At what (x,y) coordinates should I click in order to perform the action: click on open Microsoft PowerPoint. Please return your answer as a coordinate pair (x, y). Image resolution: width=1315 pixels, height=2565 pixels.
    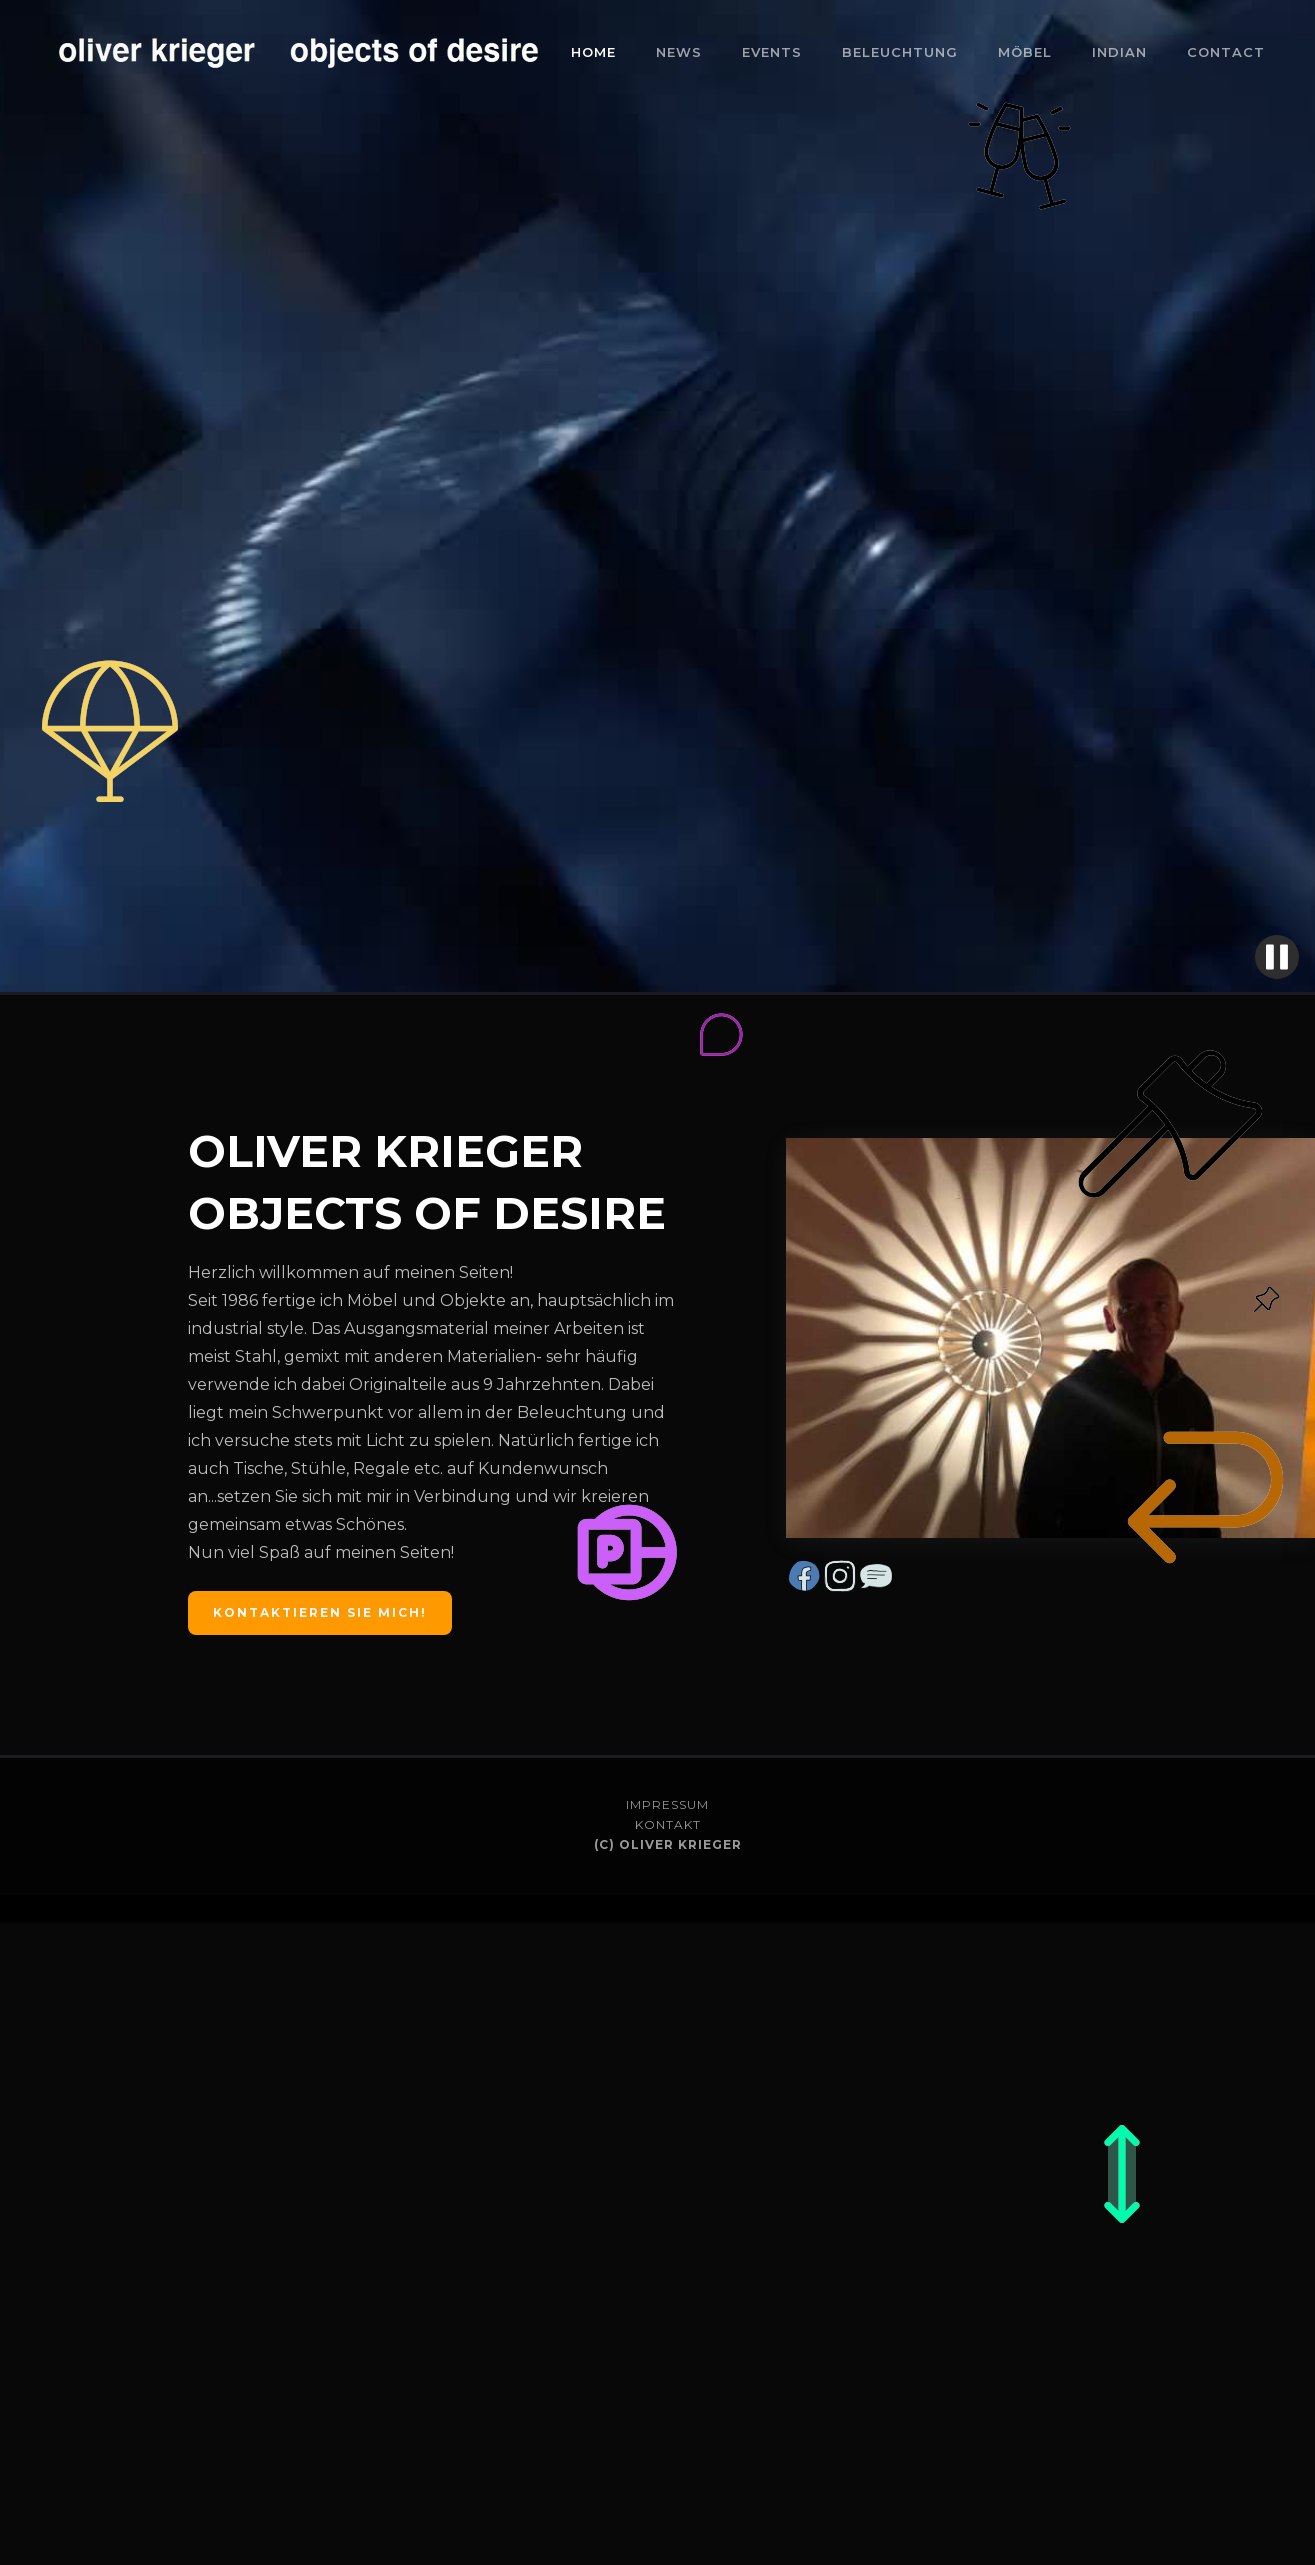
    Looking at the image, I should click on (625, 1552).